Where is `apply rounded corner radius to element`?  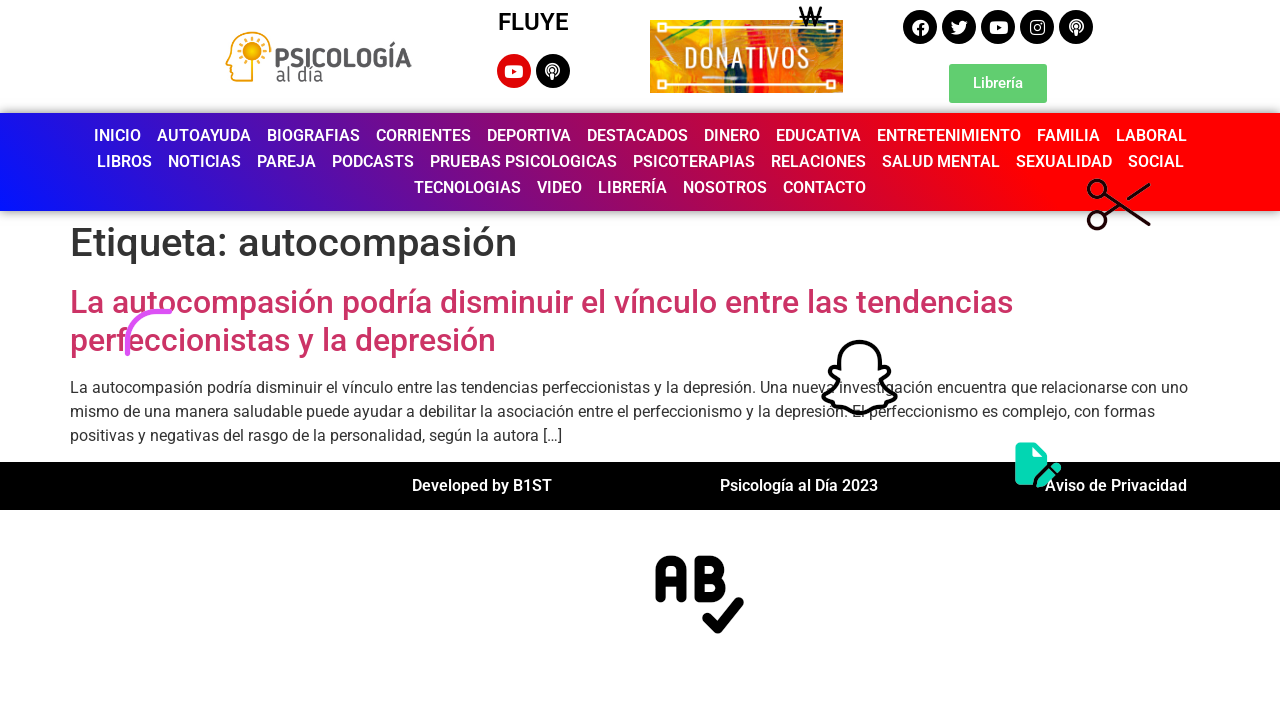 apply rounded corner radius to element is located at coordinates (148, 332).